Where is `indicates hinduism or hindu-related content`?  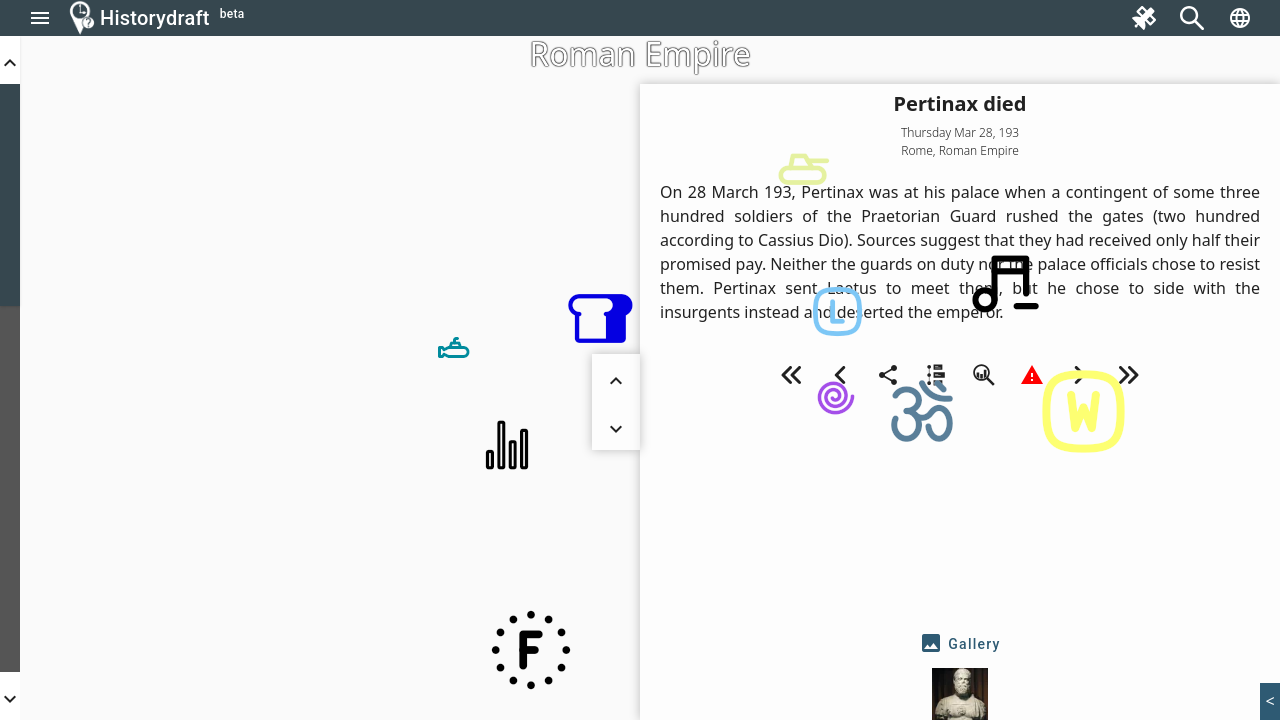
indicates hinduism or hindu-related content is located at coordinates (922, 411).